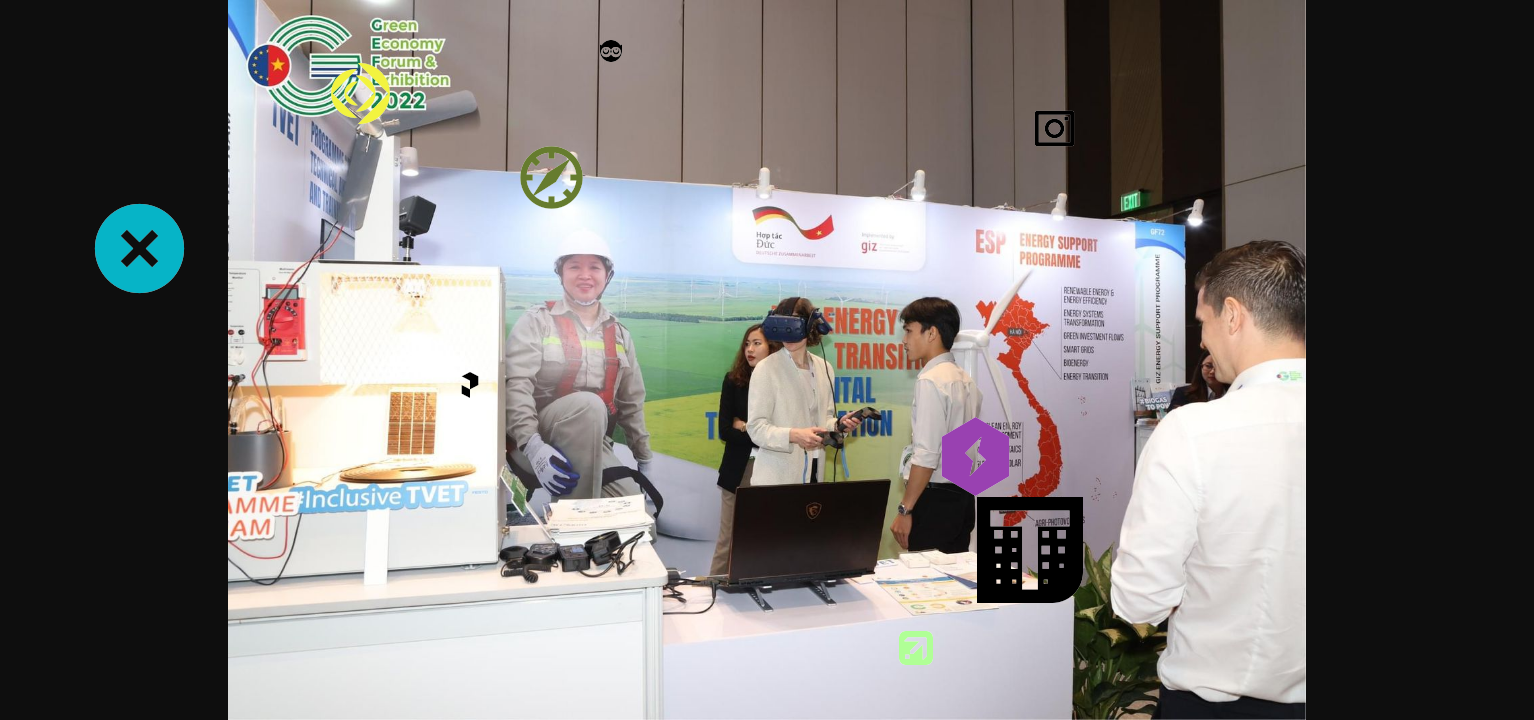 Image resolution: width=1534 pixels, height=720 pixels. What do you see at coordinates (1054, 128) in the screenshot?
I see `open camera to take a photo` at bounding box center [1054, 128].